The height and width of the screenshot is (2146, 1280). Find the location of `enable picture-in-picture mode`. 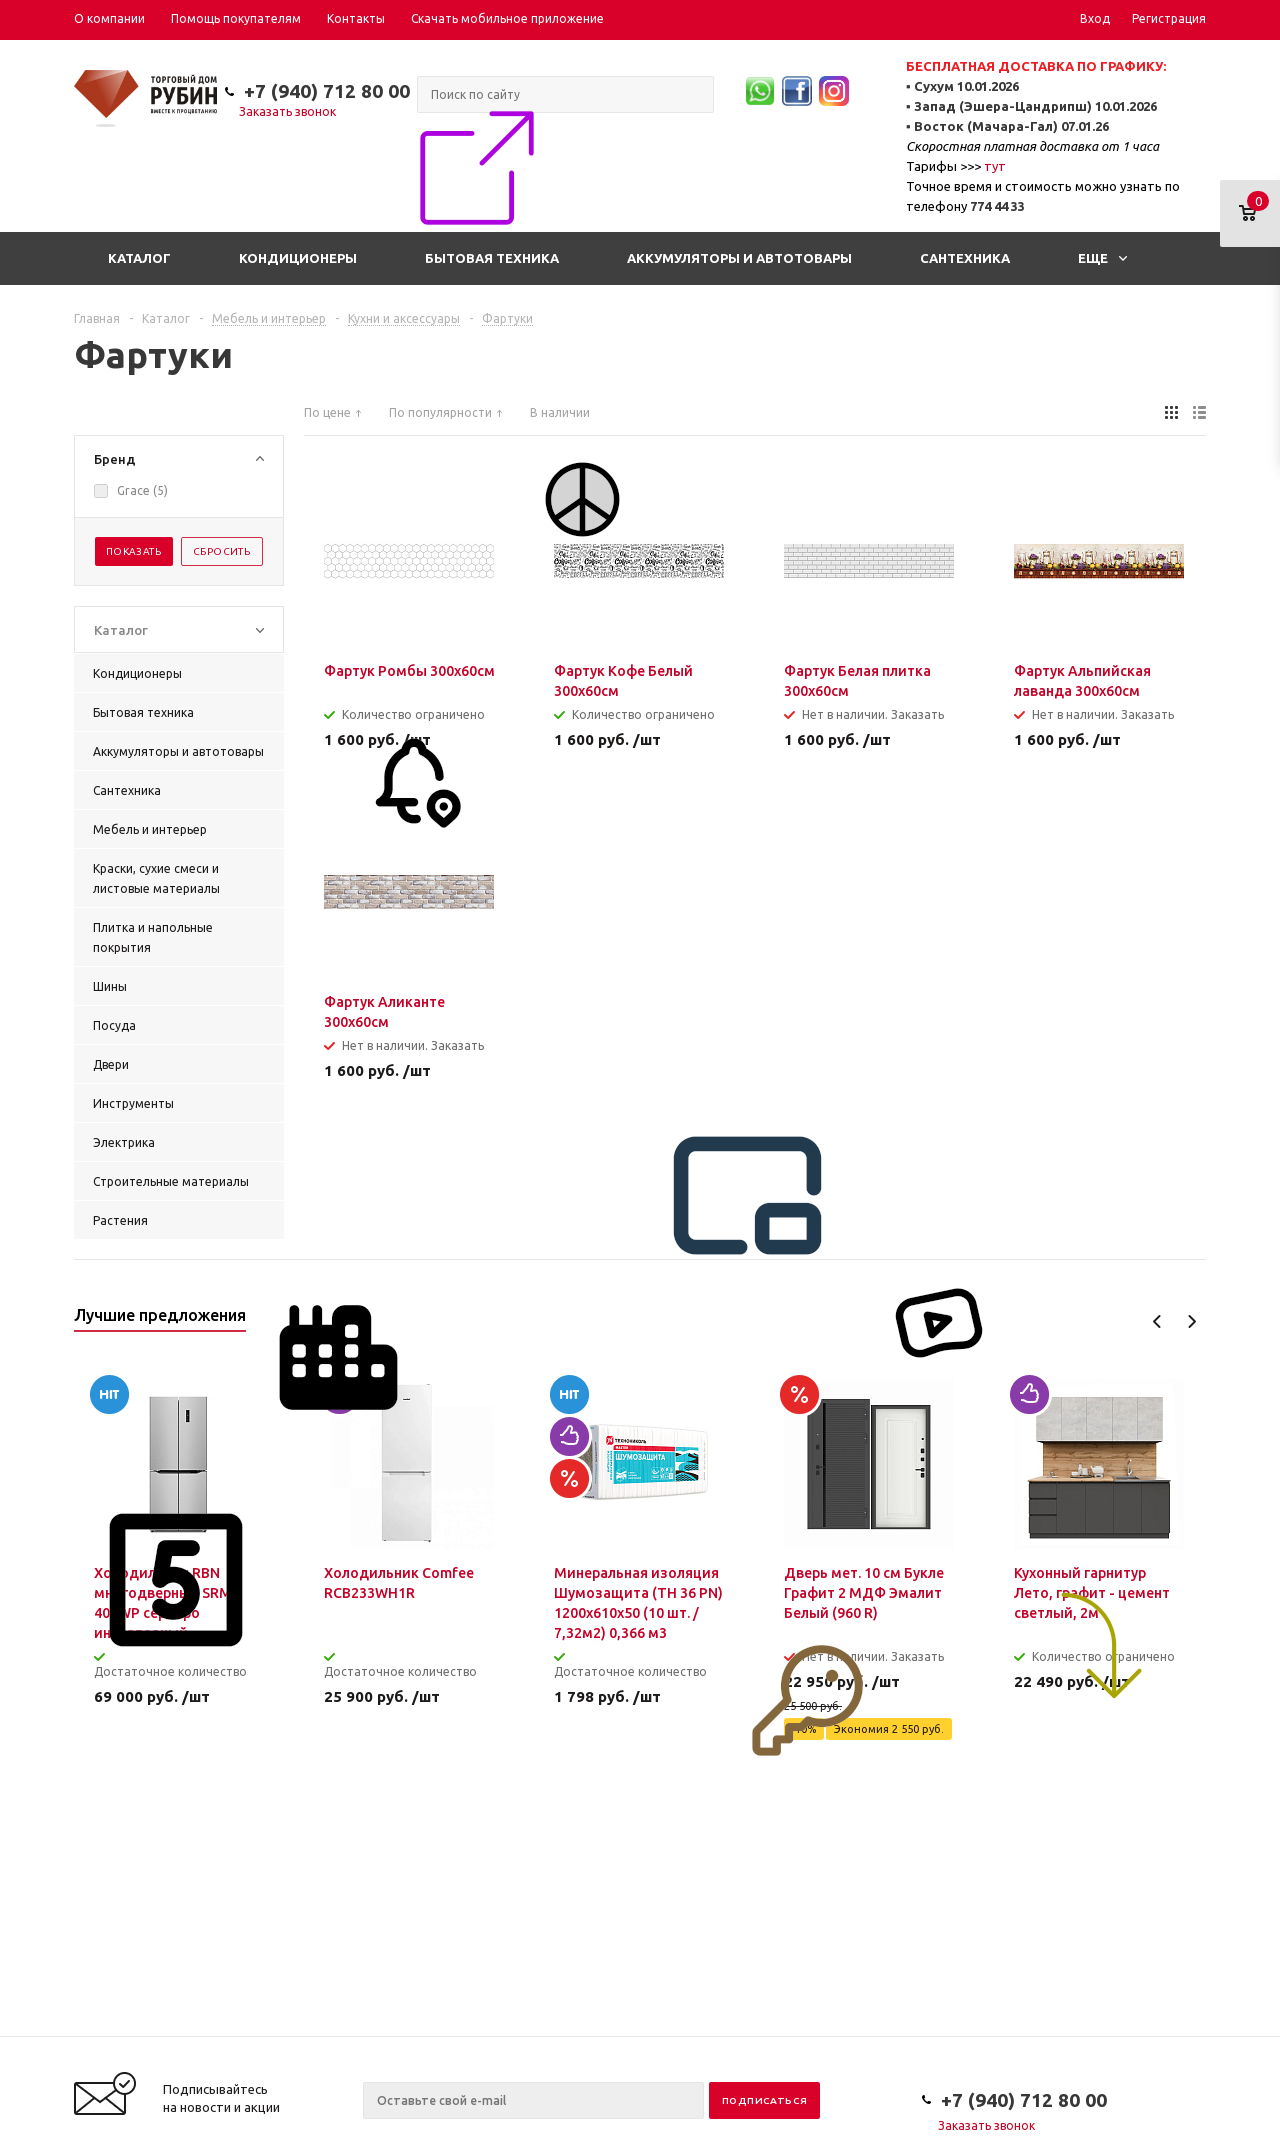

enable picture-in-picture mode is located at coordinates (747, 1195).